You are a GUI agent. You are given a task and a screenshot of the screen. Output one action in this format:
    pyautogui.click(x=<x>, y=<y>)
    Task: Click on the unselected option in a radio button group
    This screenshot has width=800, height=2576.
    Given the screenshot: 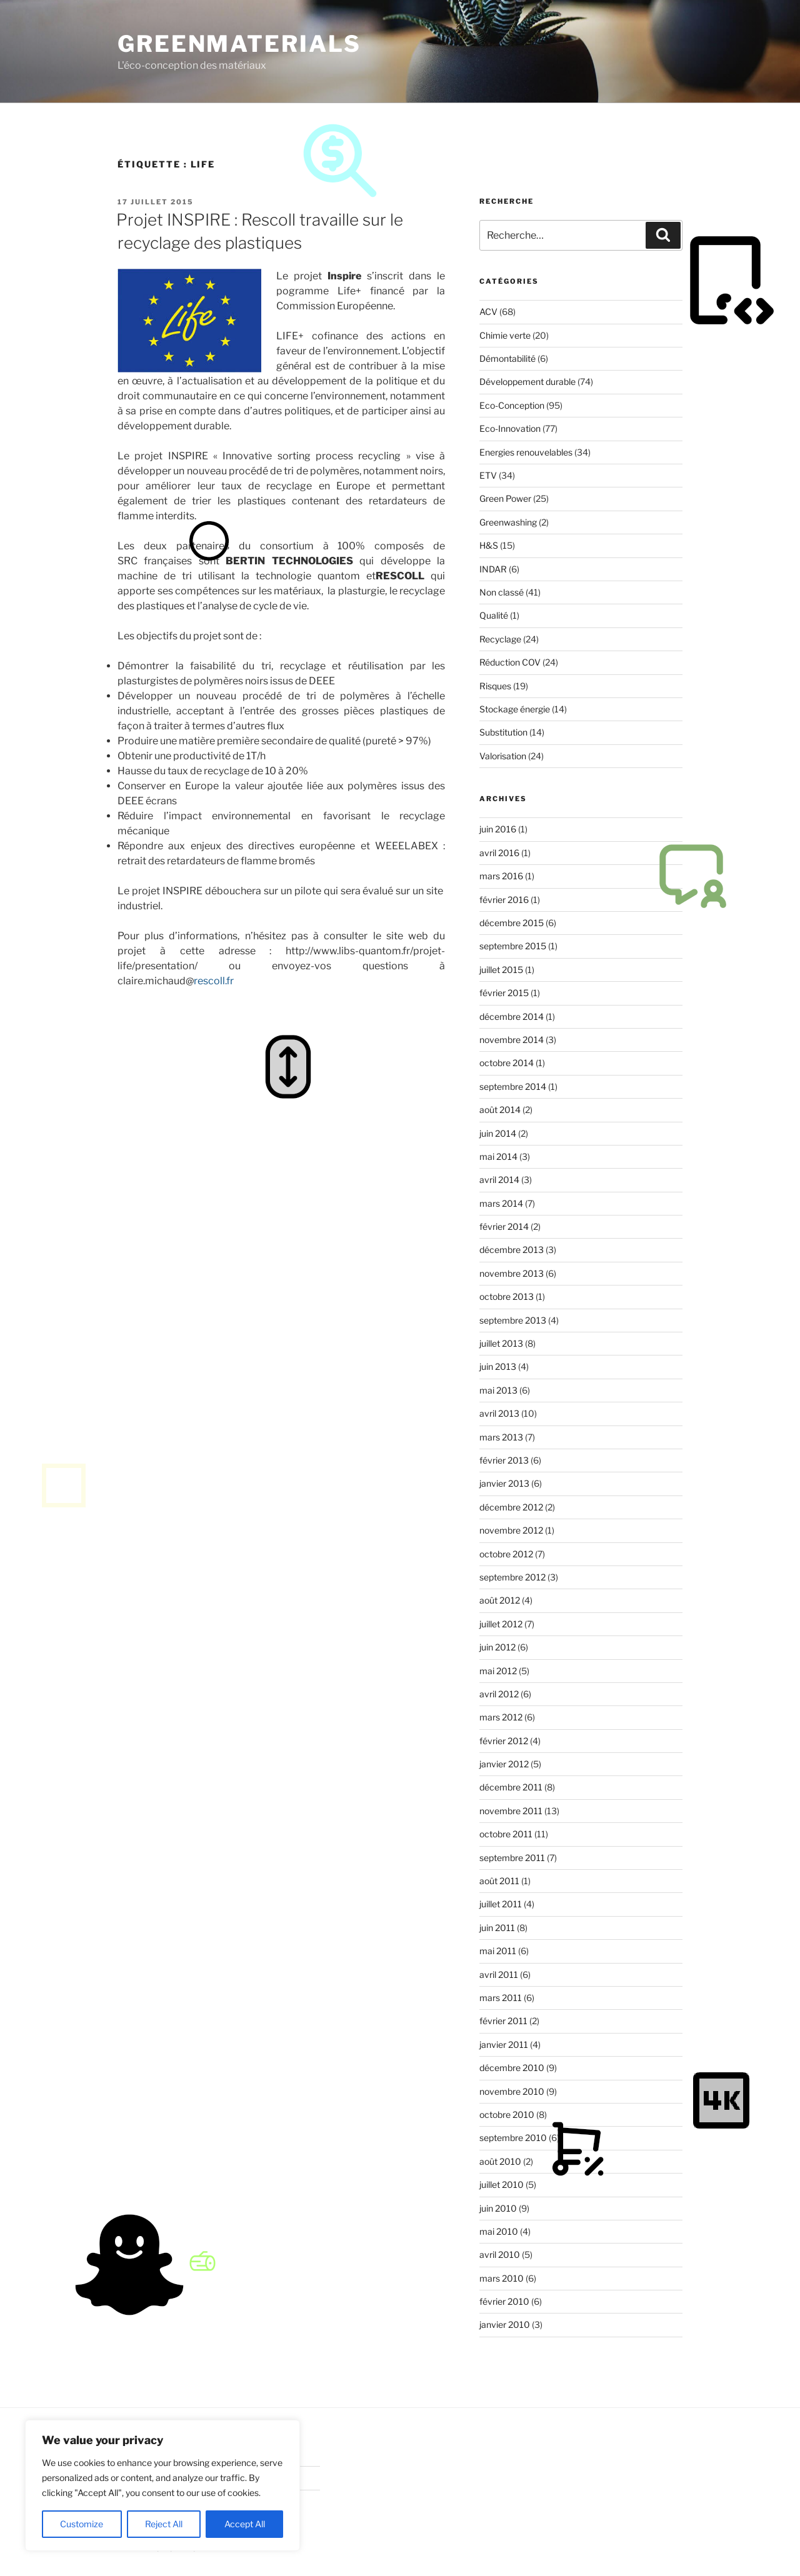 What is the action you would take?
    pyautogui.click(x=209, y=541)
    